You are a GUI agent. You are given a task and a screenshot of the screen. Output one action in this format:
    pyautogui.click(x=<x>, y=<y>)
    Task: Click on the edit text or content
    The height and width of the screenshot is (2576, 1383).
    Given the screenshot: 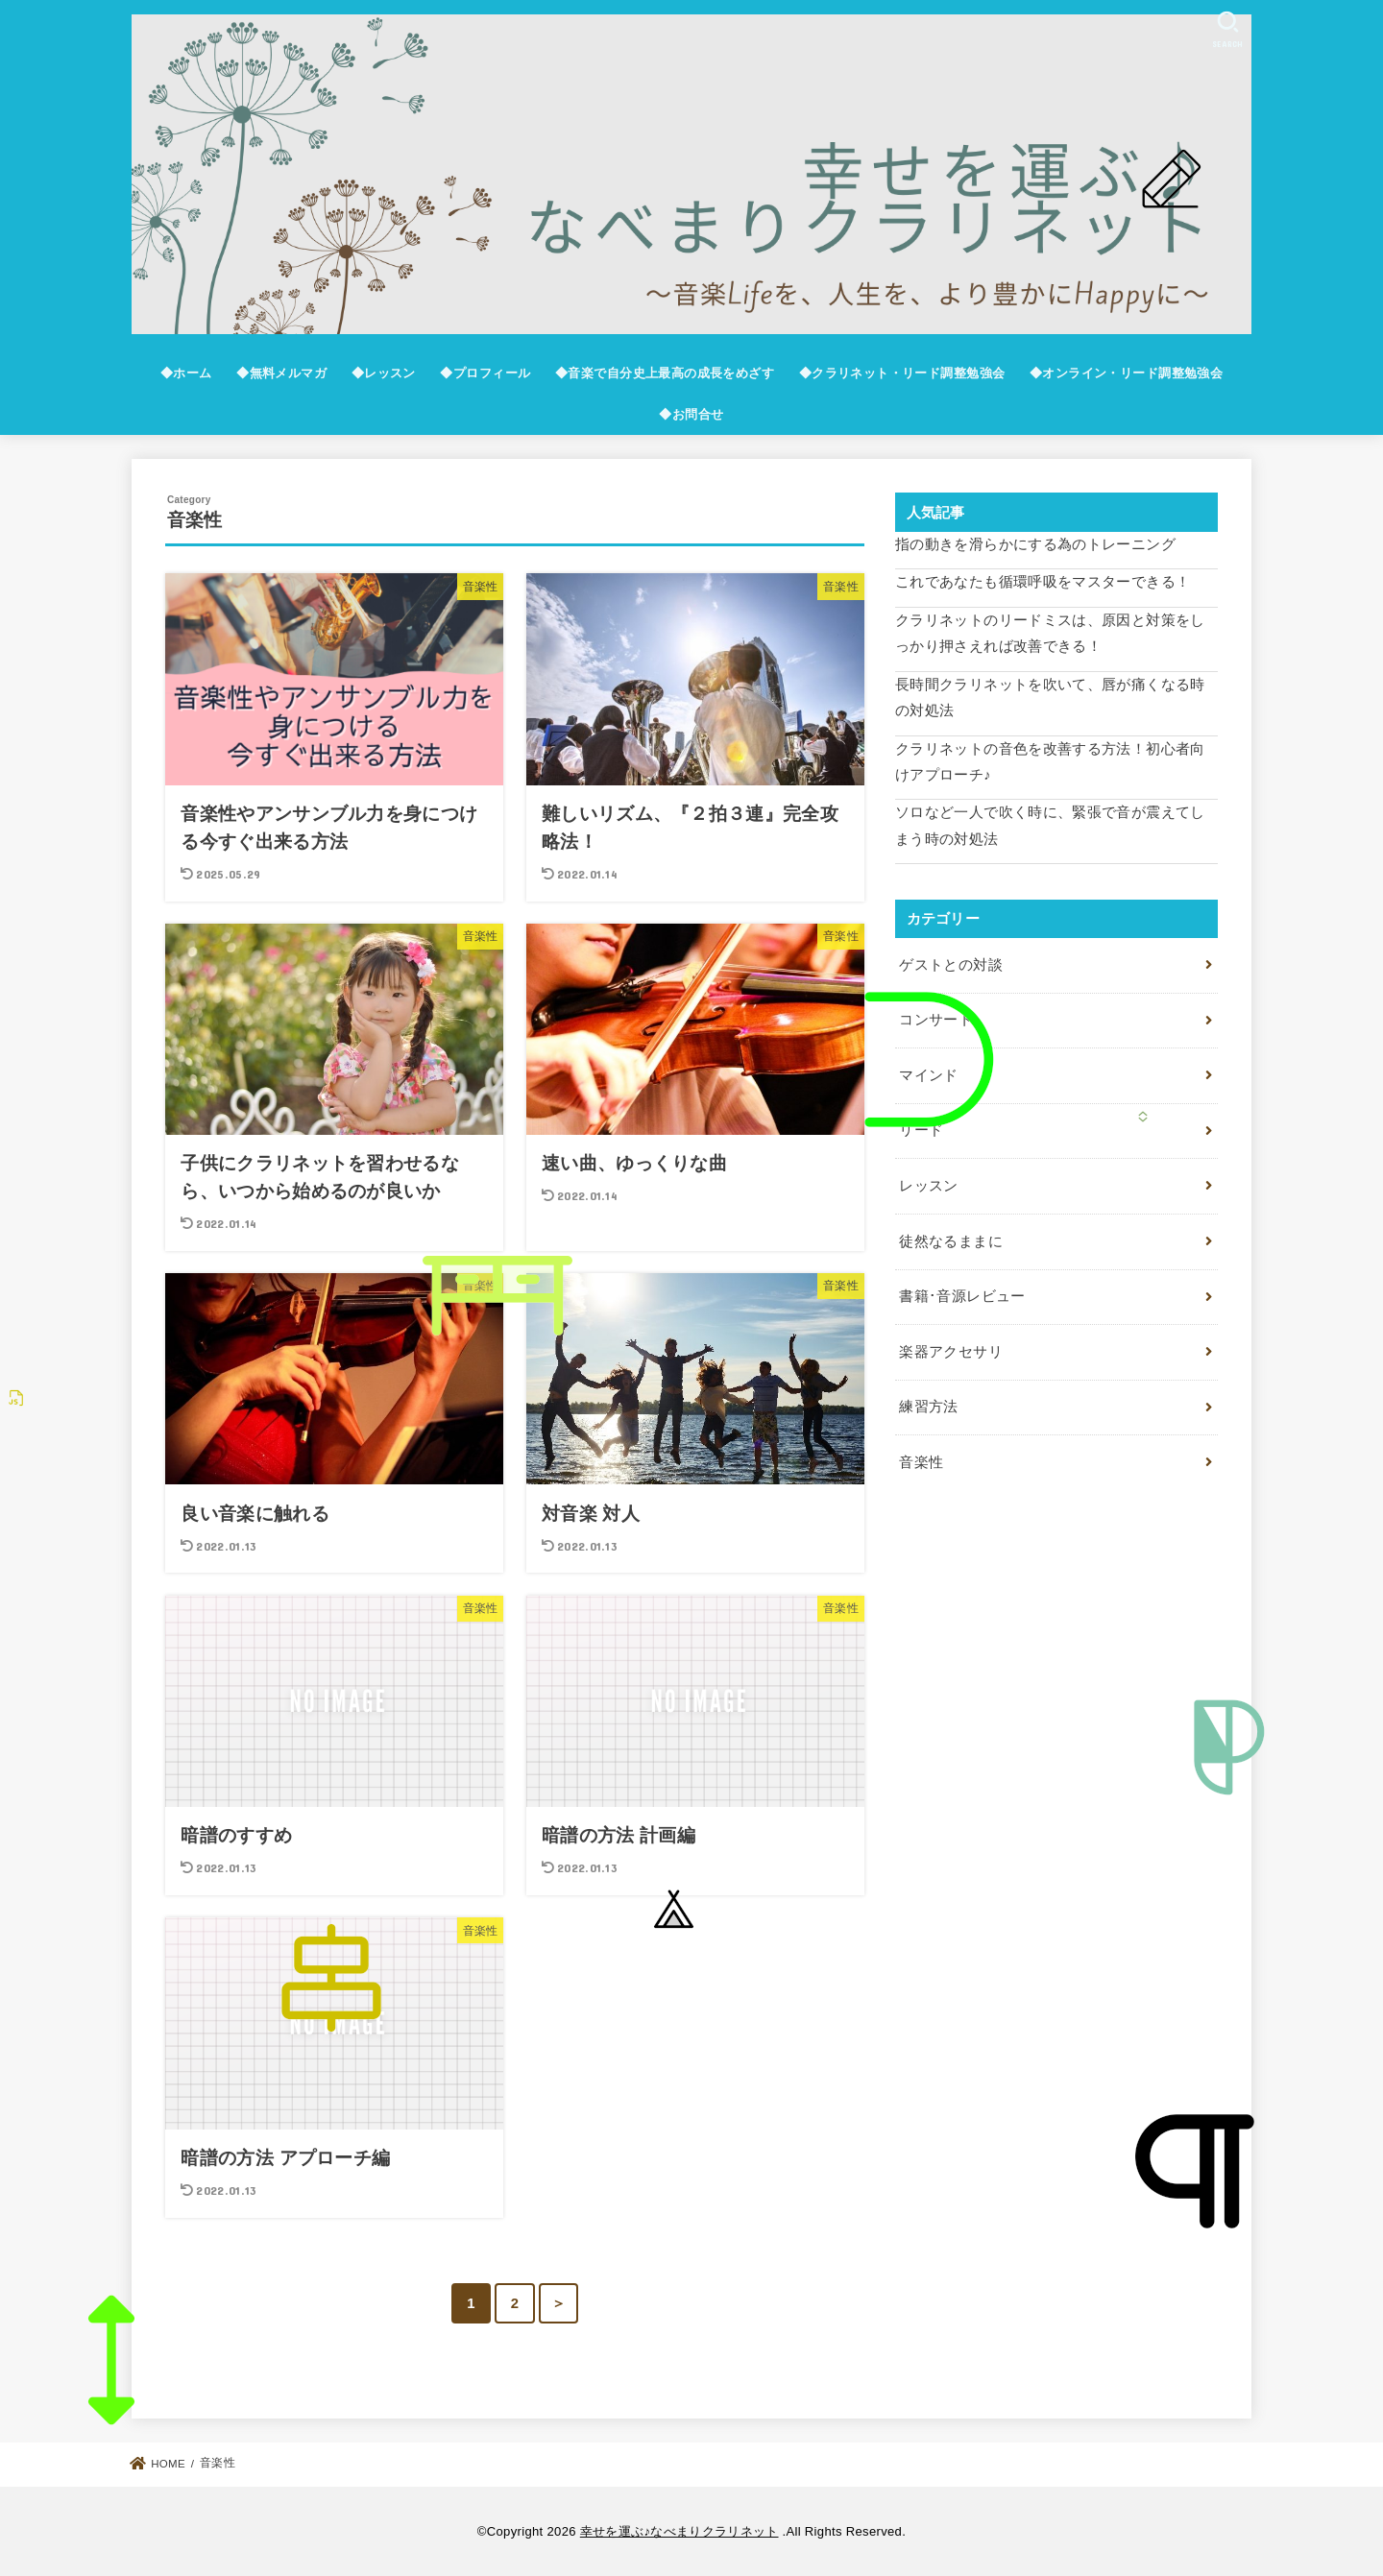 What is the action you would take?
    pyautogui.click(x=1170, y=180)
    